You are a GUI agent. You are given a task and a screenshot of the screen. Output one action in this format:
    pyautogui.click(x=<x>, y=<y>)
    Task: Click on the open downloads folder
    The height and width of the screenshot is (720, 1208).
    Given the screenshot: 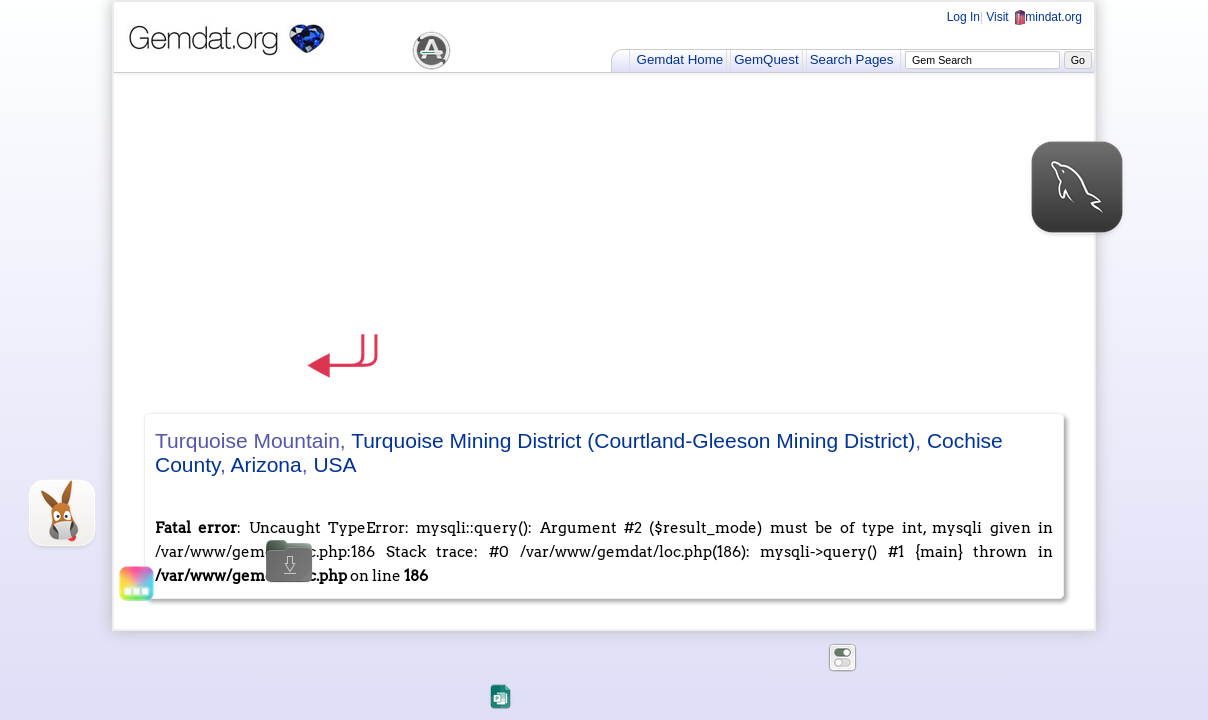 What is the action you would take?
    pyautogui.click(x=289, y=561)
    